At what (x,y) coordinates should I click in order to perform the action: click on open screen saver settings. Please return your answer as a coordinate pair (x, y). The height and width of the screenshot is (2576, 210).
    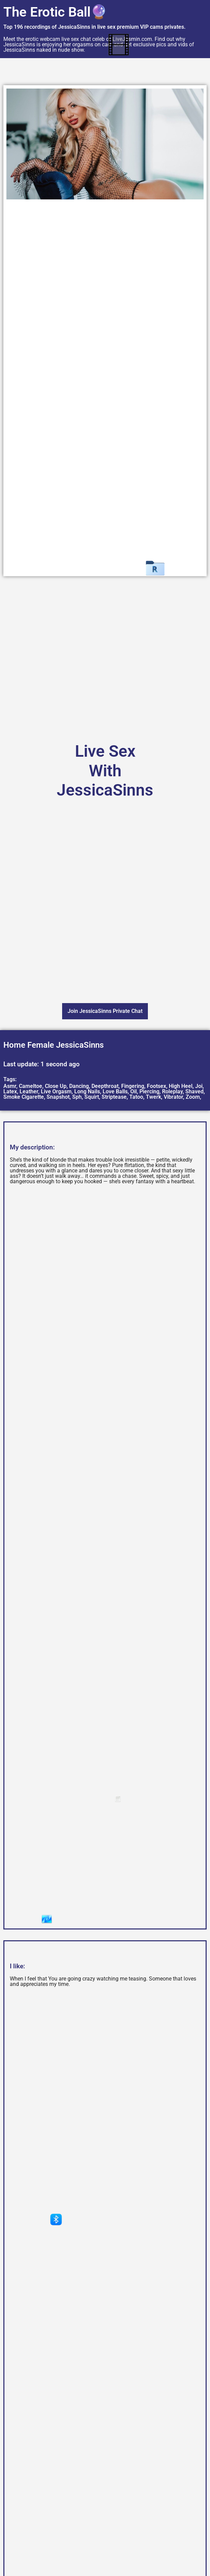
    Looking at the image, I should click on (47, 1919).